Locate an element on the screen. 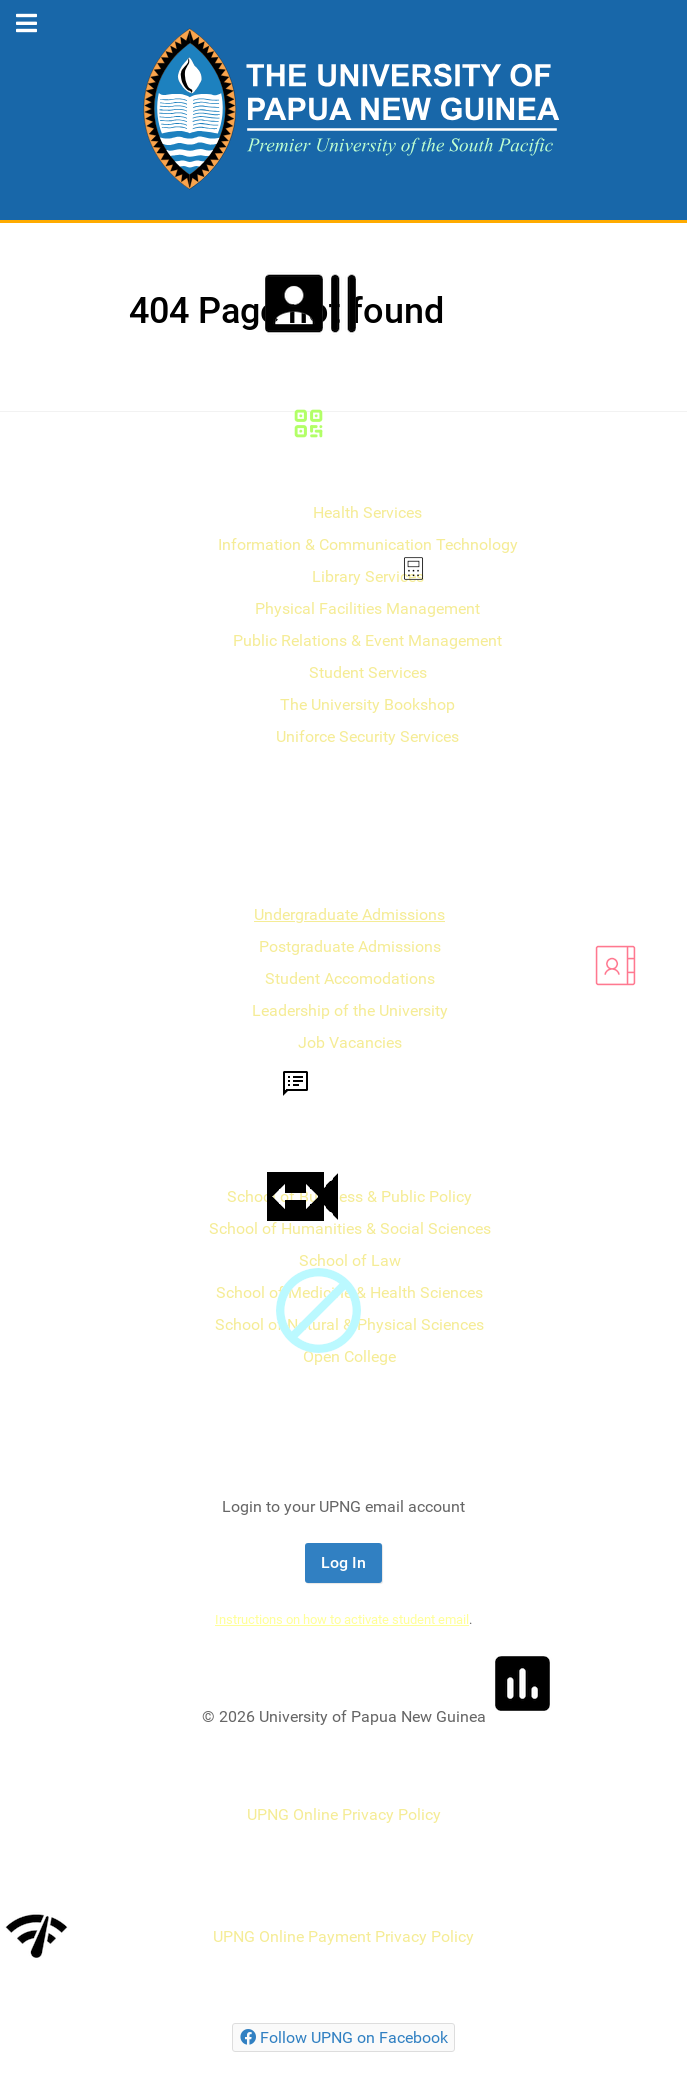 This screenshot has width=687, height=2081. open the calculator app is located at coordinates (413, 568).